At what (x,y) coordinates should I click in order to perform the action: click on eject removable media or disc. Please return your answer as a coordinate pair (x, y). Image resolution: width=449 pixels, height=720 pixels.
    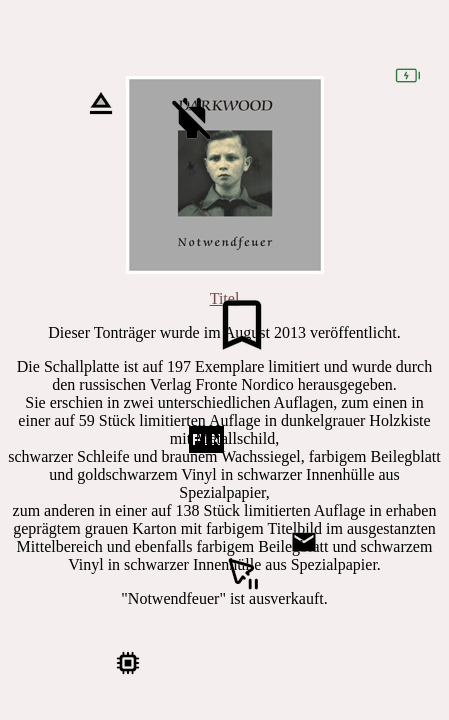
    Looking at the image, I should click on (101, 103).